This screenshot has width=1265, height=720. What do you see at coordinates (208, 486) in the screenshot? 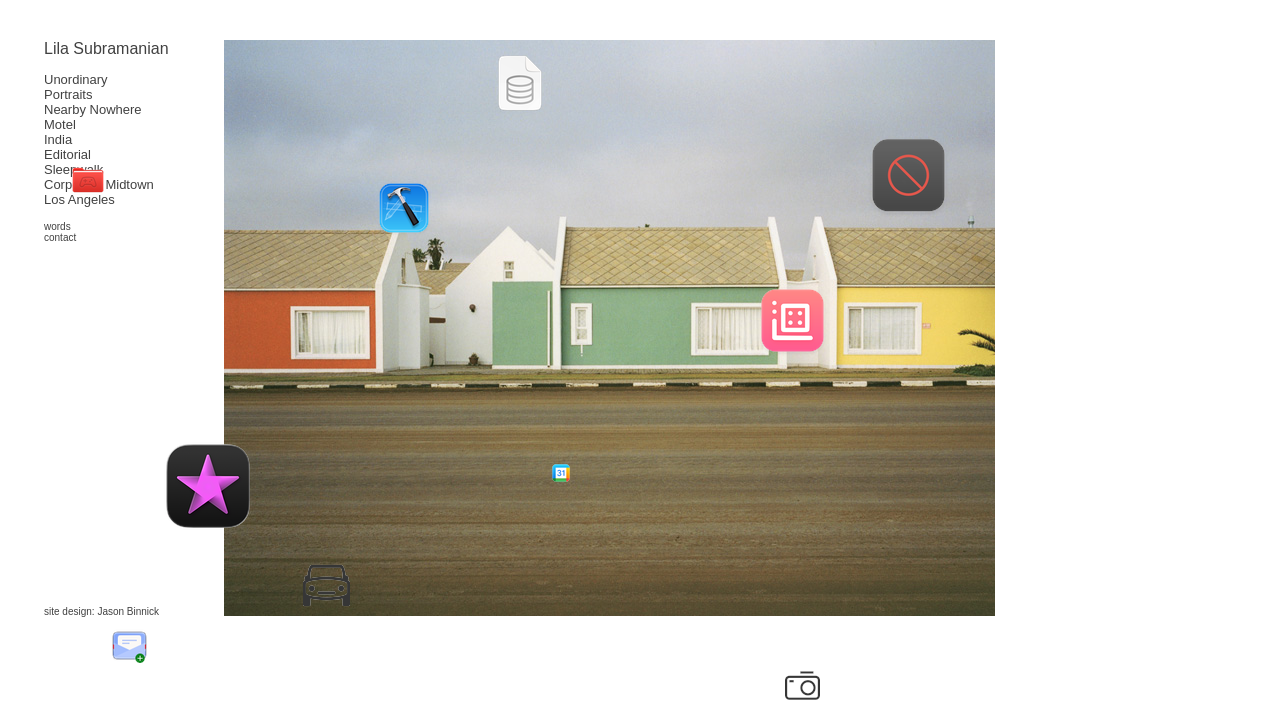
I see `open the iTunes Store app` at bounding box center [208, 486].